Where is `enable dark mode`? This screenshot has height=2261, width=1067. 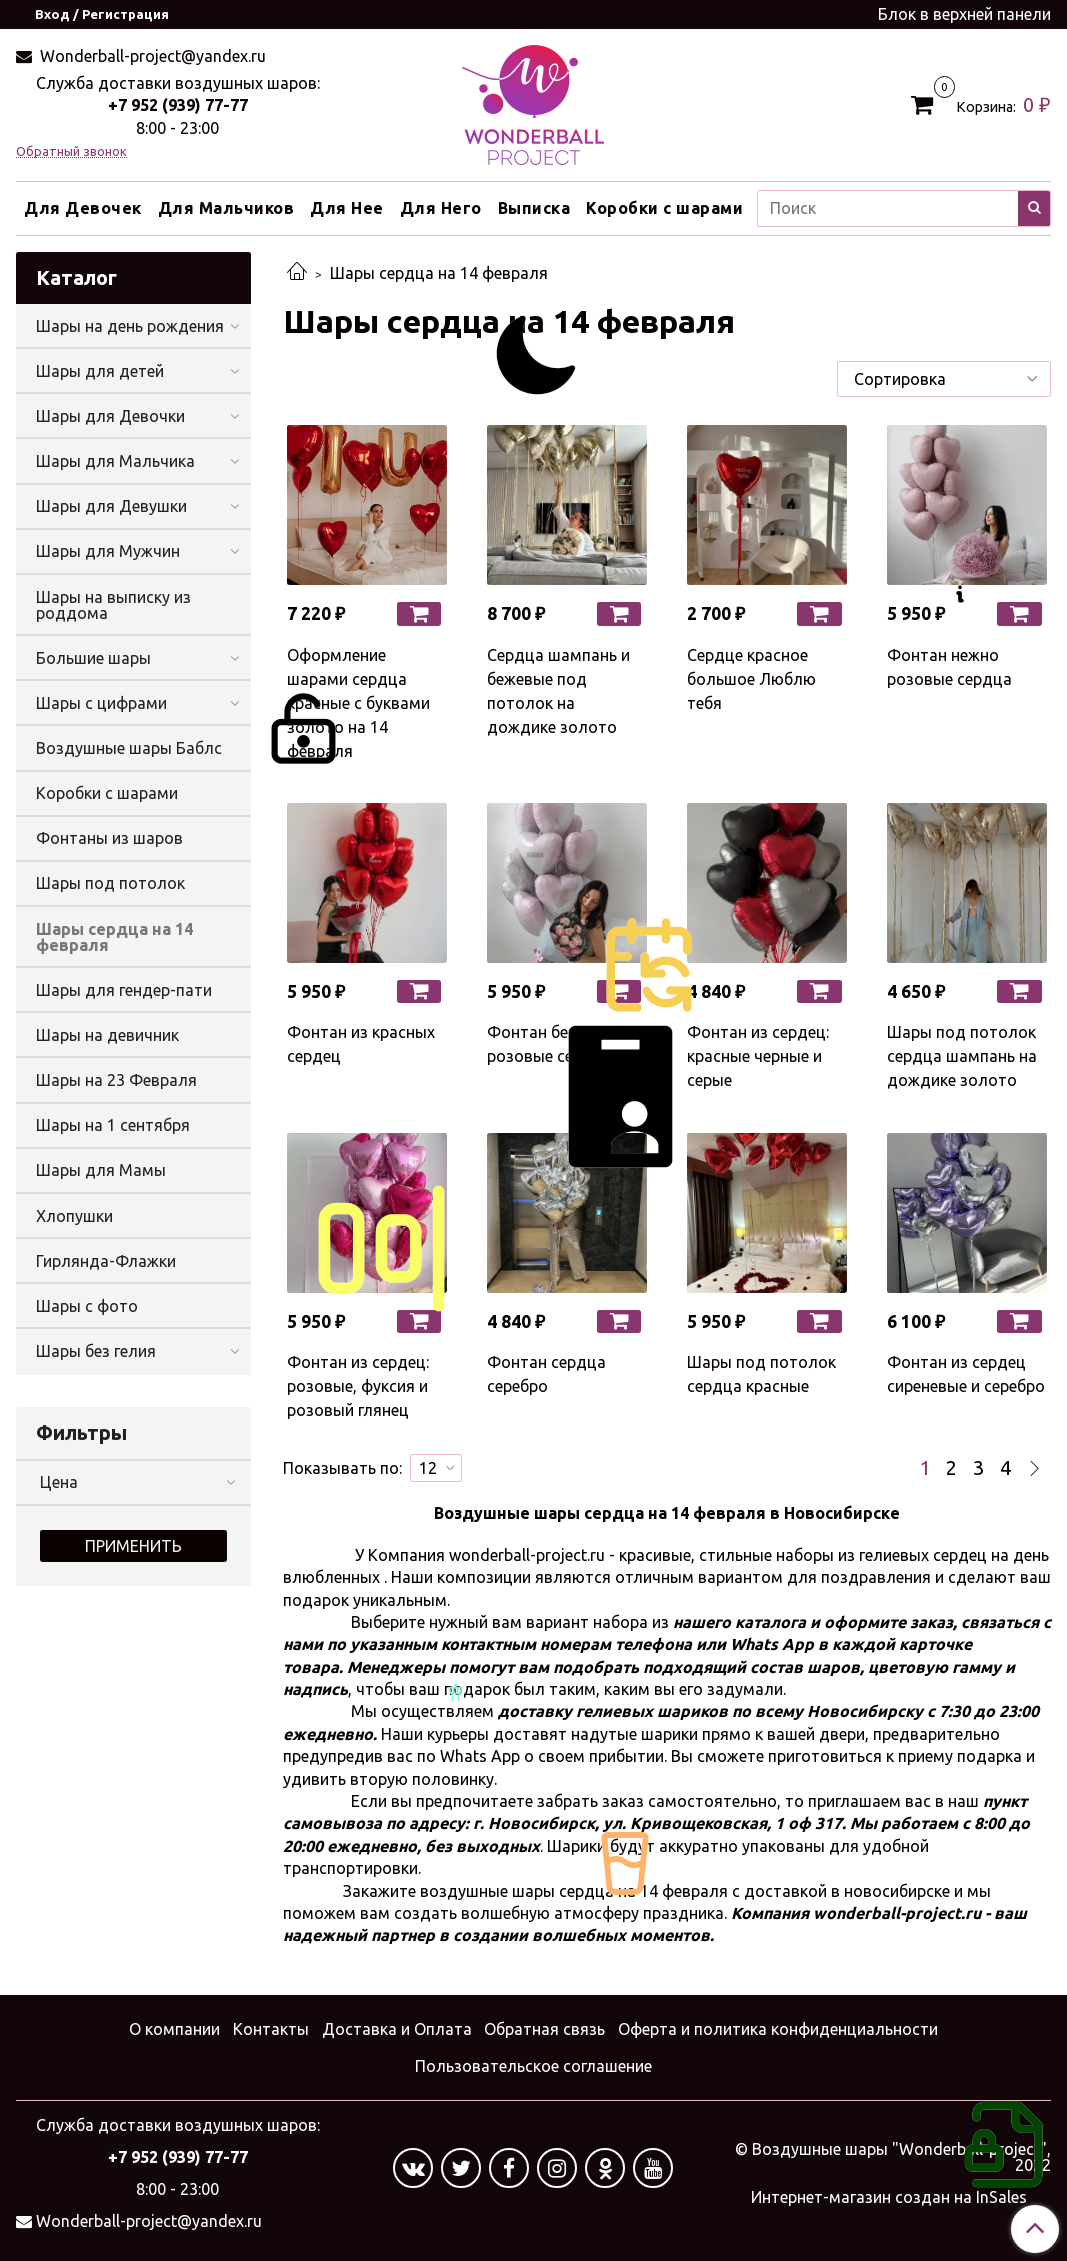 enable dark mode is located at coordinates (534, 356).